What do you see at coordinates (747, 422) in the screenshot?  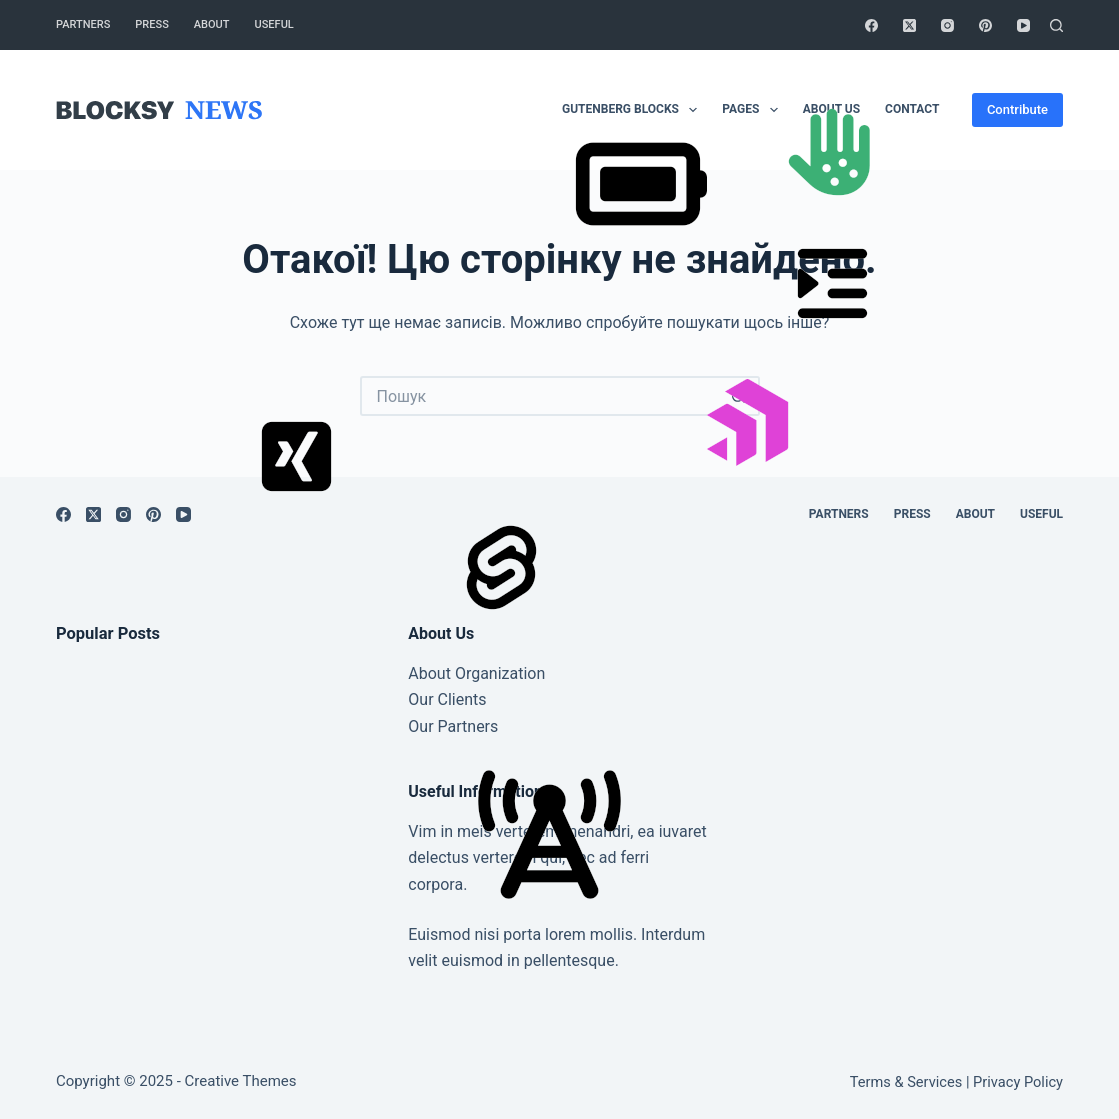 I see `progress software company logo` at bounding box center [747, 422].